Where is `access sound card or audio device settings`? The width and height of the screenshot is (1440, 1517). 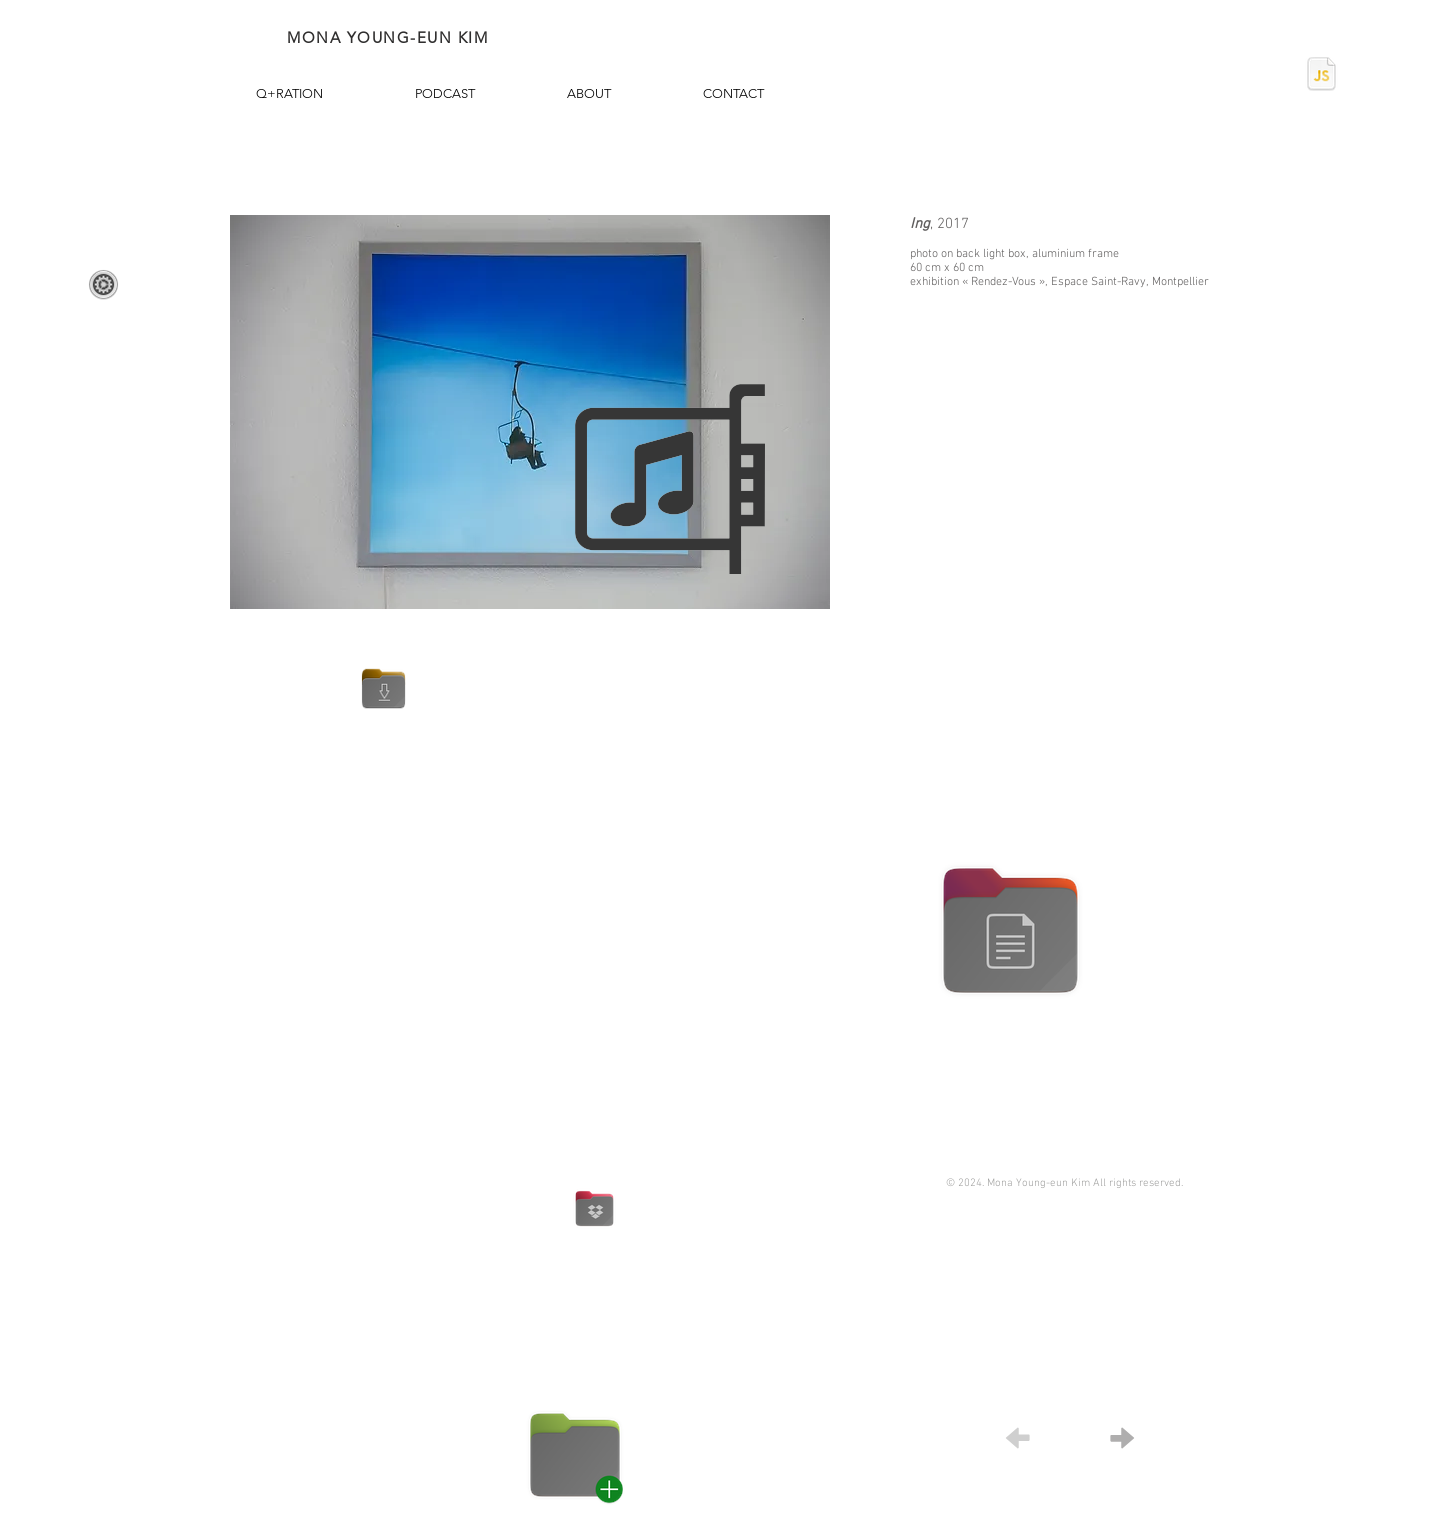
access sound card or audio device settings is located at coordinates (670, 479).